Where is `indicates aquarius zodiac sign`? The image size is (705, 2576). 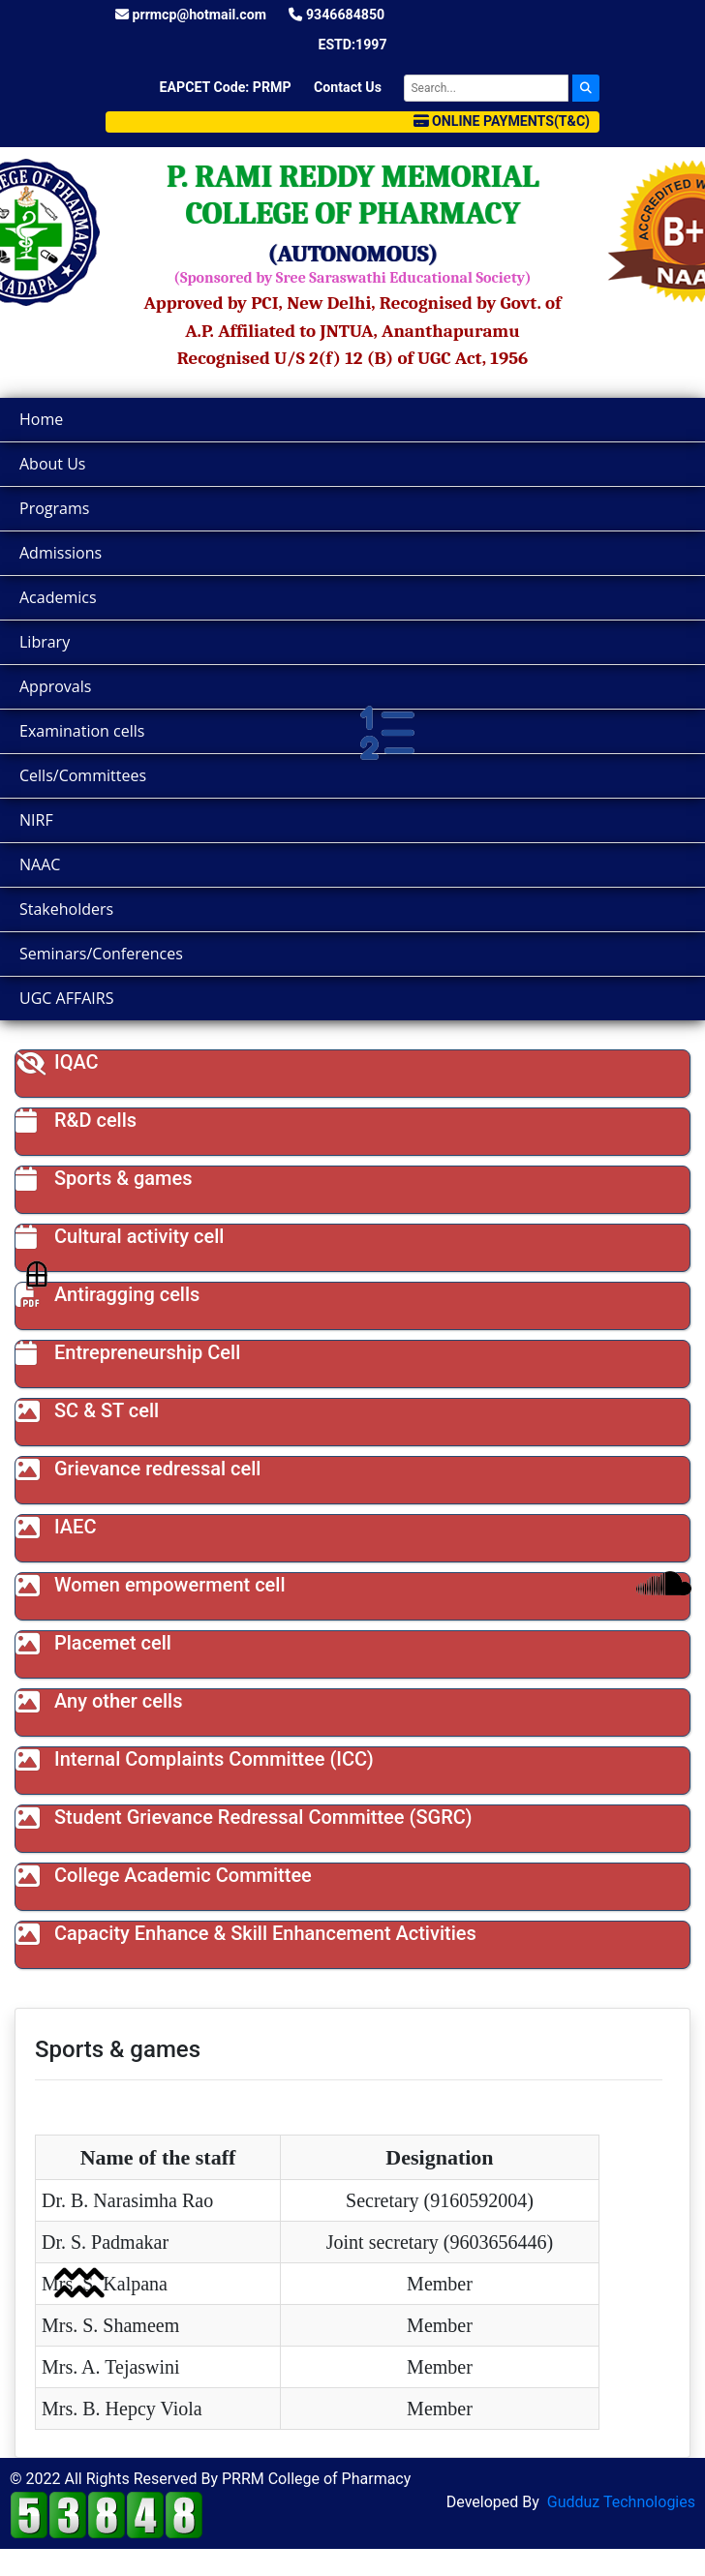
indicates aquarius zodiac sign is located at coordinates (79, 2283).